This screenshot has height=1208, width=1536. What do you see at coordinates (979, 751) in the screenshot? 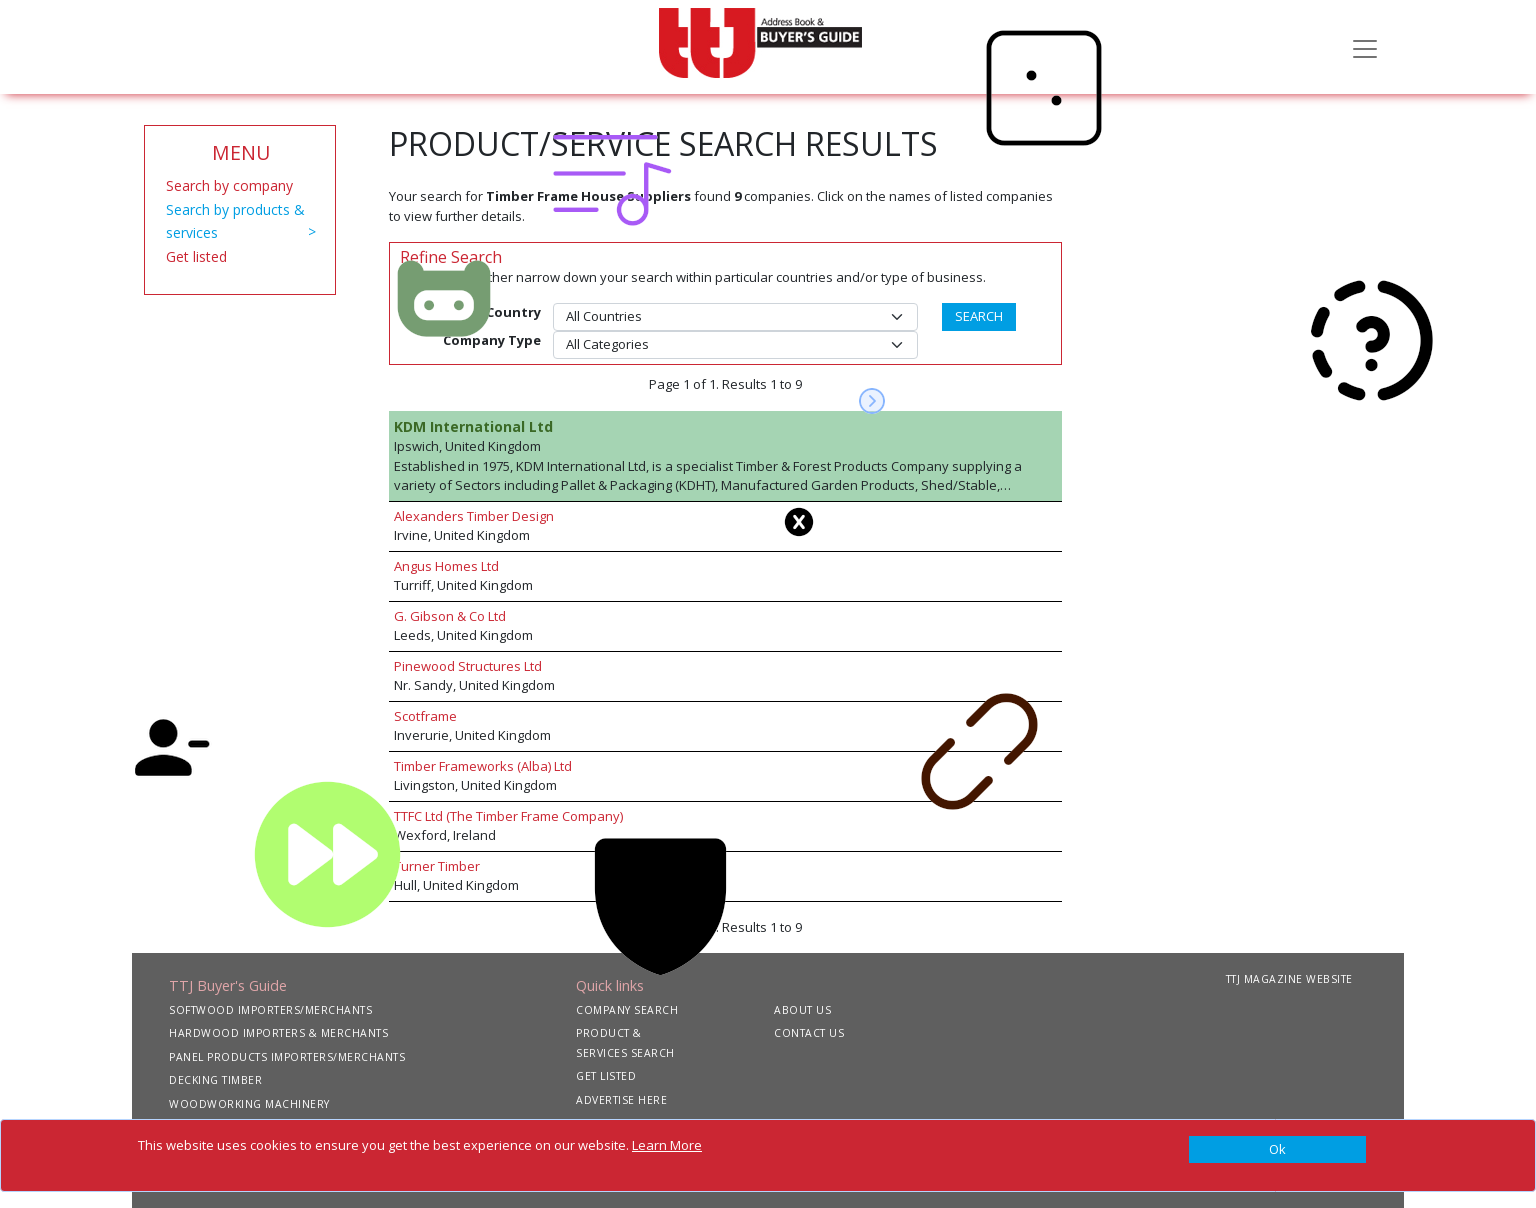
I see `unlink or disconnect a connected item` at bounding box center [979, 751].